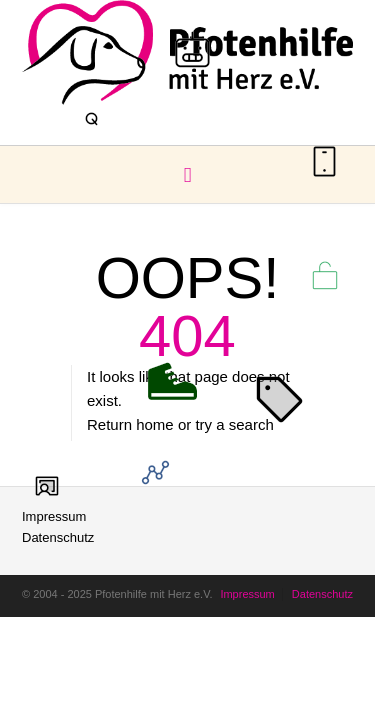  Describe the element at coordinates (91, 118) in the screenshot. I see `represents the letter Q in text or labels` at that location.